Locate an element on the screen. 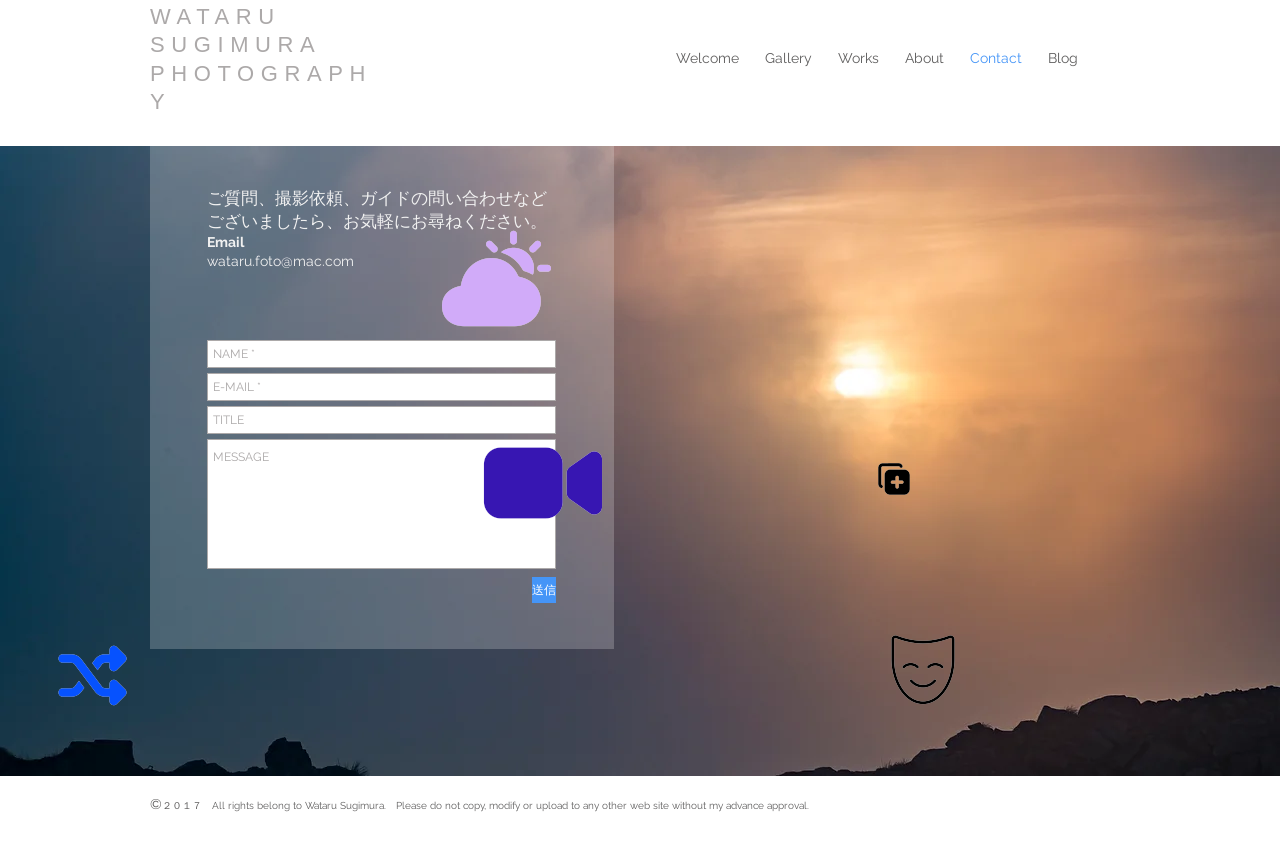  copy and add to clipboard is located at coordinates (894, 479).